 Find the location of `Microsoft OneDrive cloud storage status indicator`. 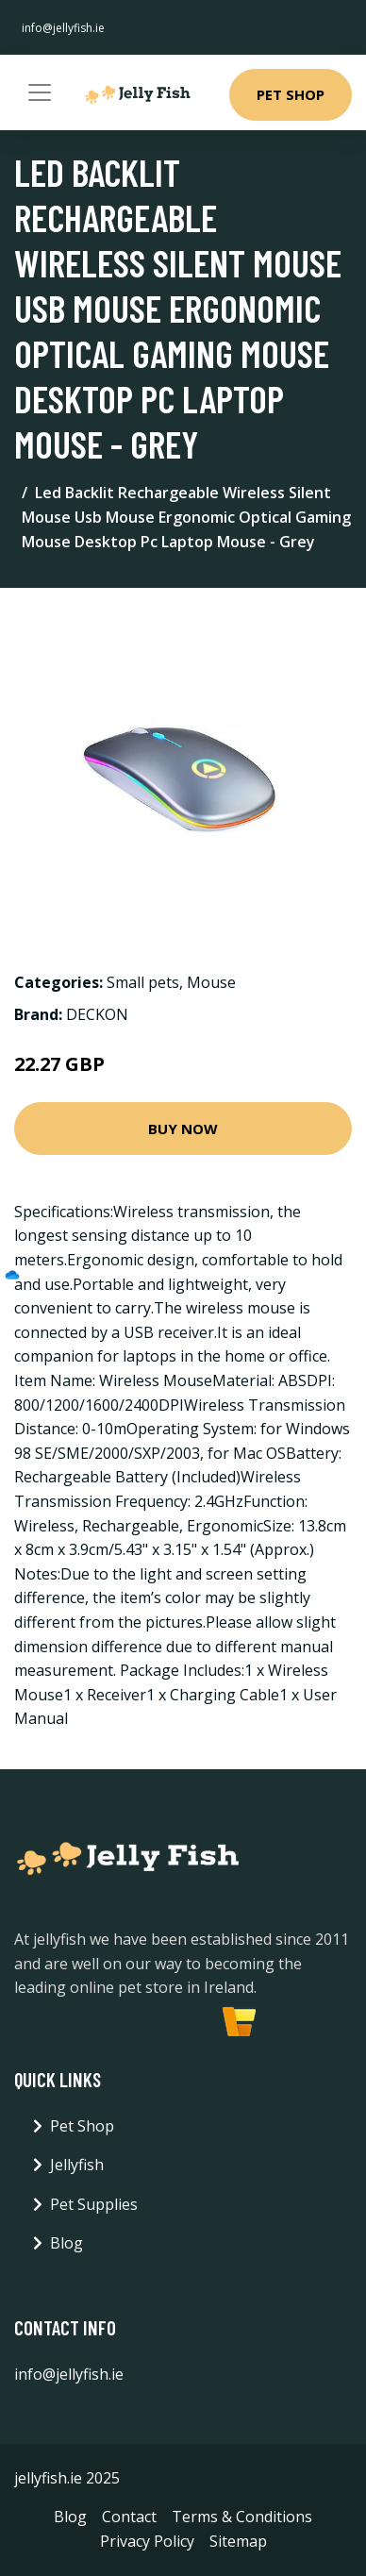

Microsoft OneDrive cloud storage status indicator is located at coordinates (12, 1275).